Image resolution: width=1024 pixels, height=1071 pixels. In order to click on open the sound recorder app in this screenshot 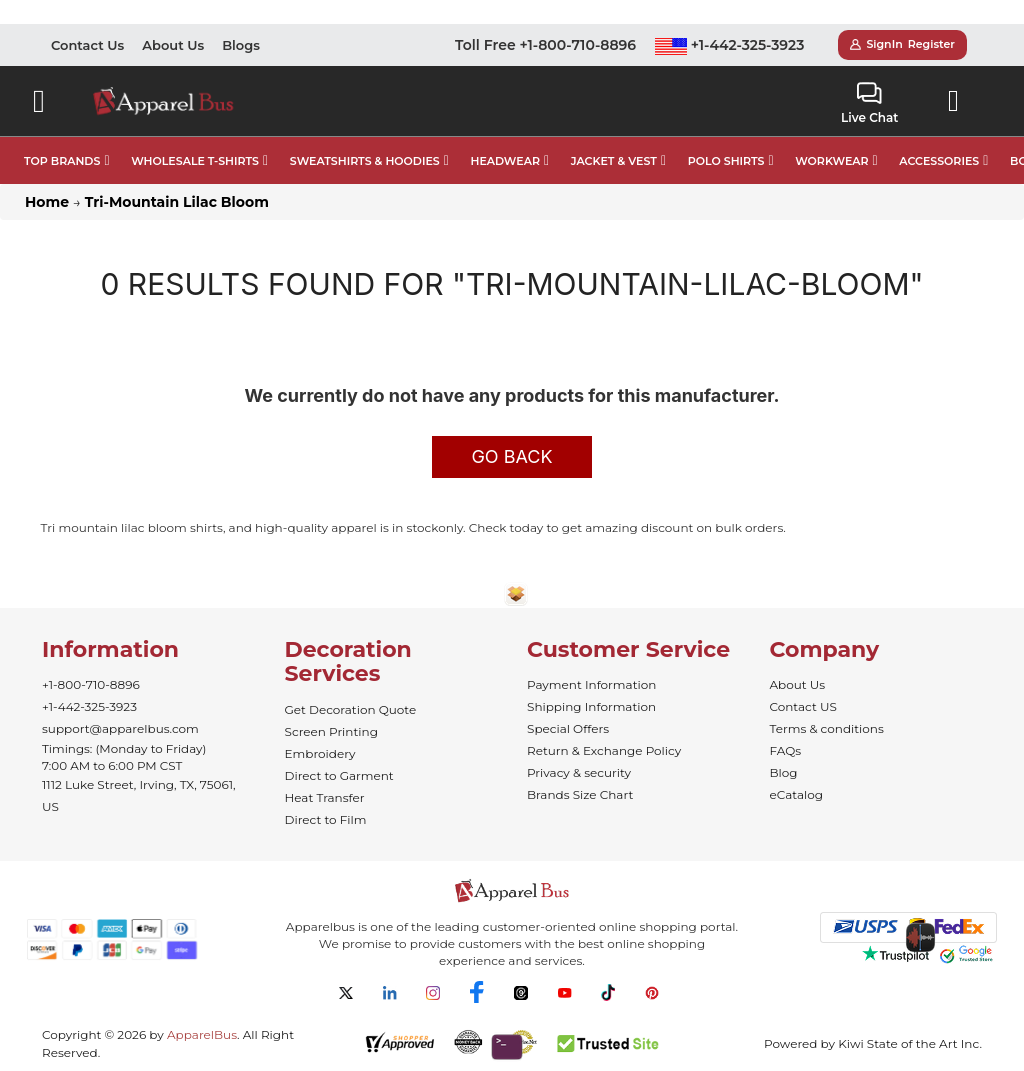, I will do `click(920, 937)`.